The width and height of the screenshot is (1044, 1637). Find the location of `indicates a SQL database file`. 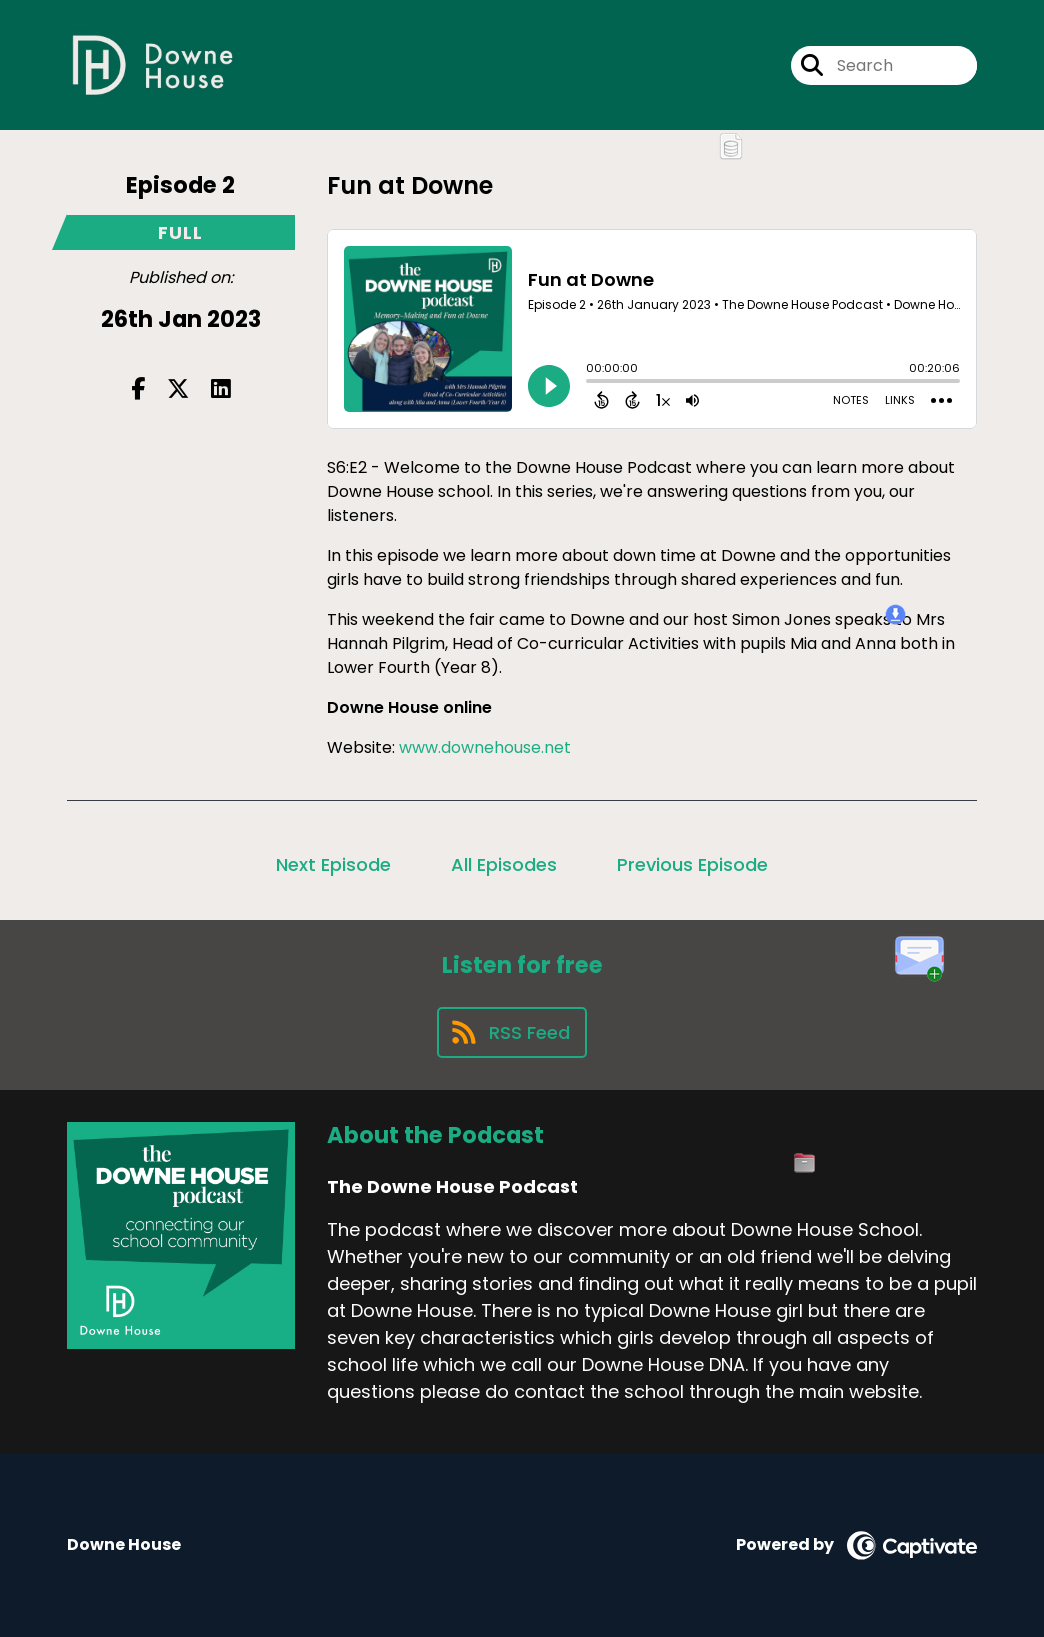

indicates a SQL database file is located at coordinates (731, 146).